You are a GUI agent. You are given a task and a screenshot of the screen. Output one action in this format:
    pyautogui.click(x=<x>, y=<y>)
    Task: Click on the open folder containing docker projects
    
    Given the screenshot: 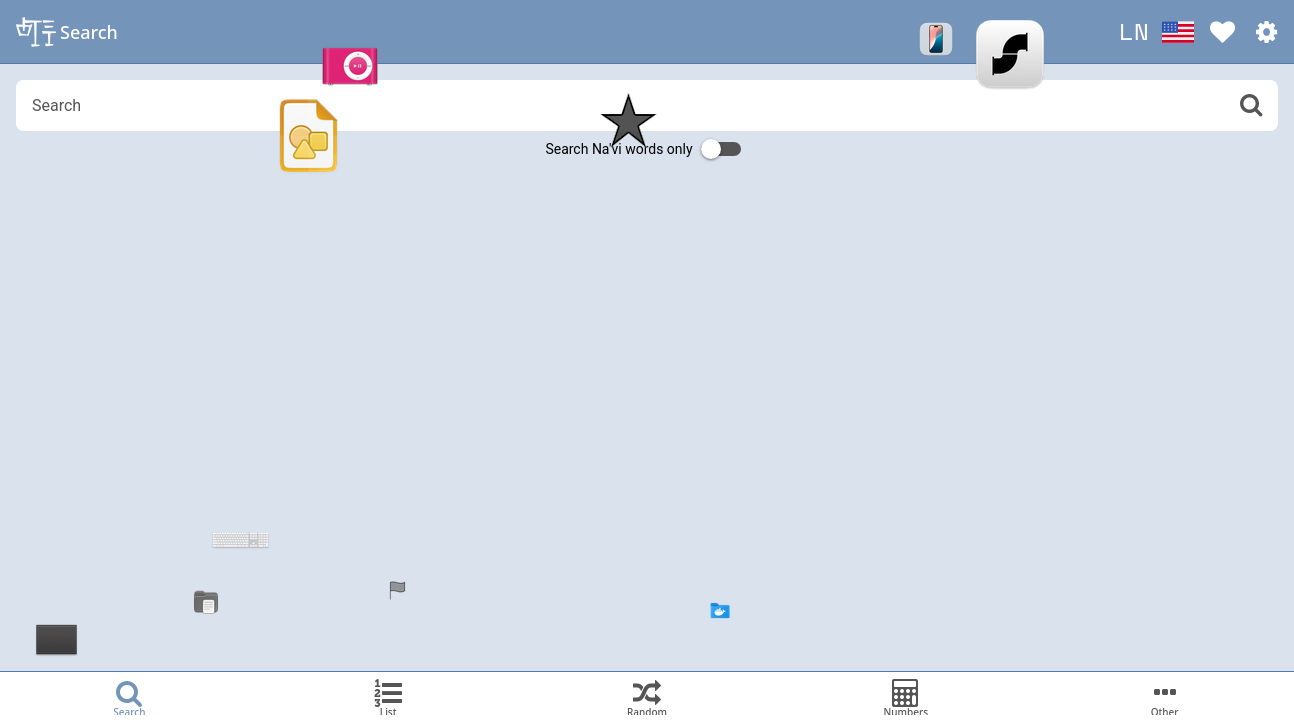 What is the action you would take?
    pyautogui.click(x=720, y=611)
    